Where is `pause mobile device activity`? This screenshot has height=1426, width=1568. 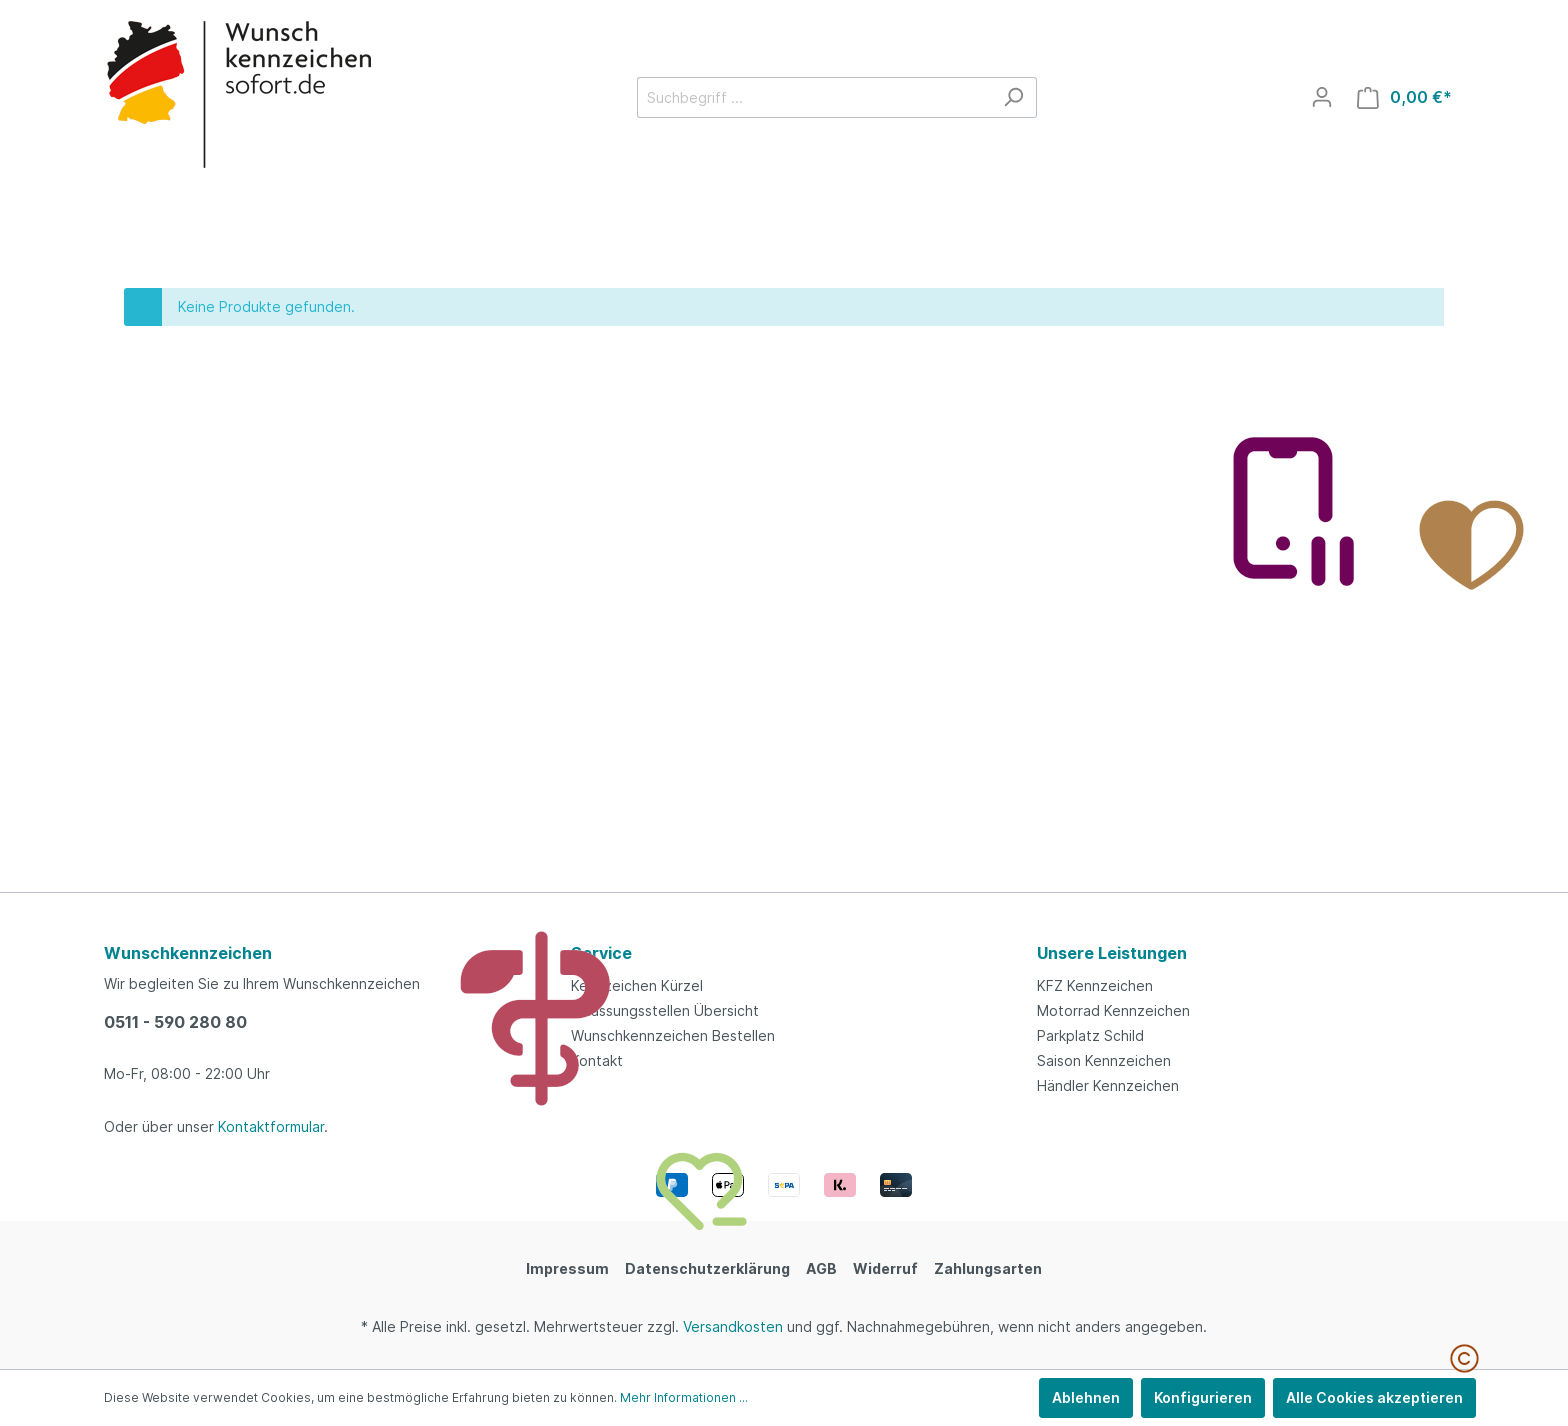 pause mobile device activity is located at coordinates (1283, 508).